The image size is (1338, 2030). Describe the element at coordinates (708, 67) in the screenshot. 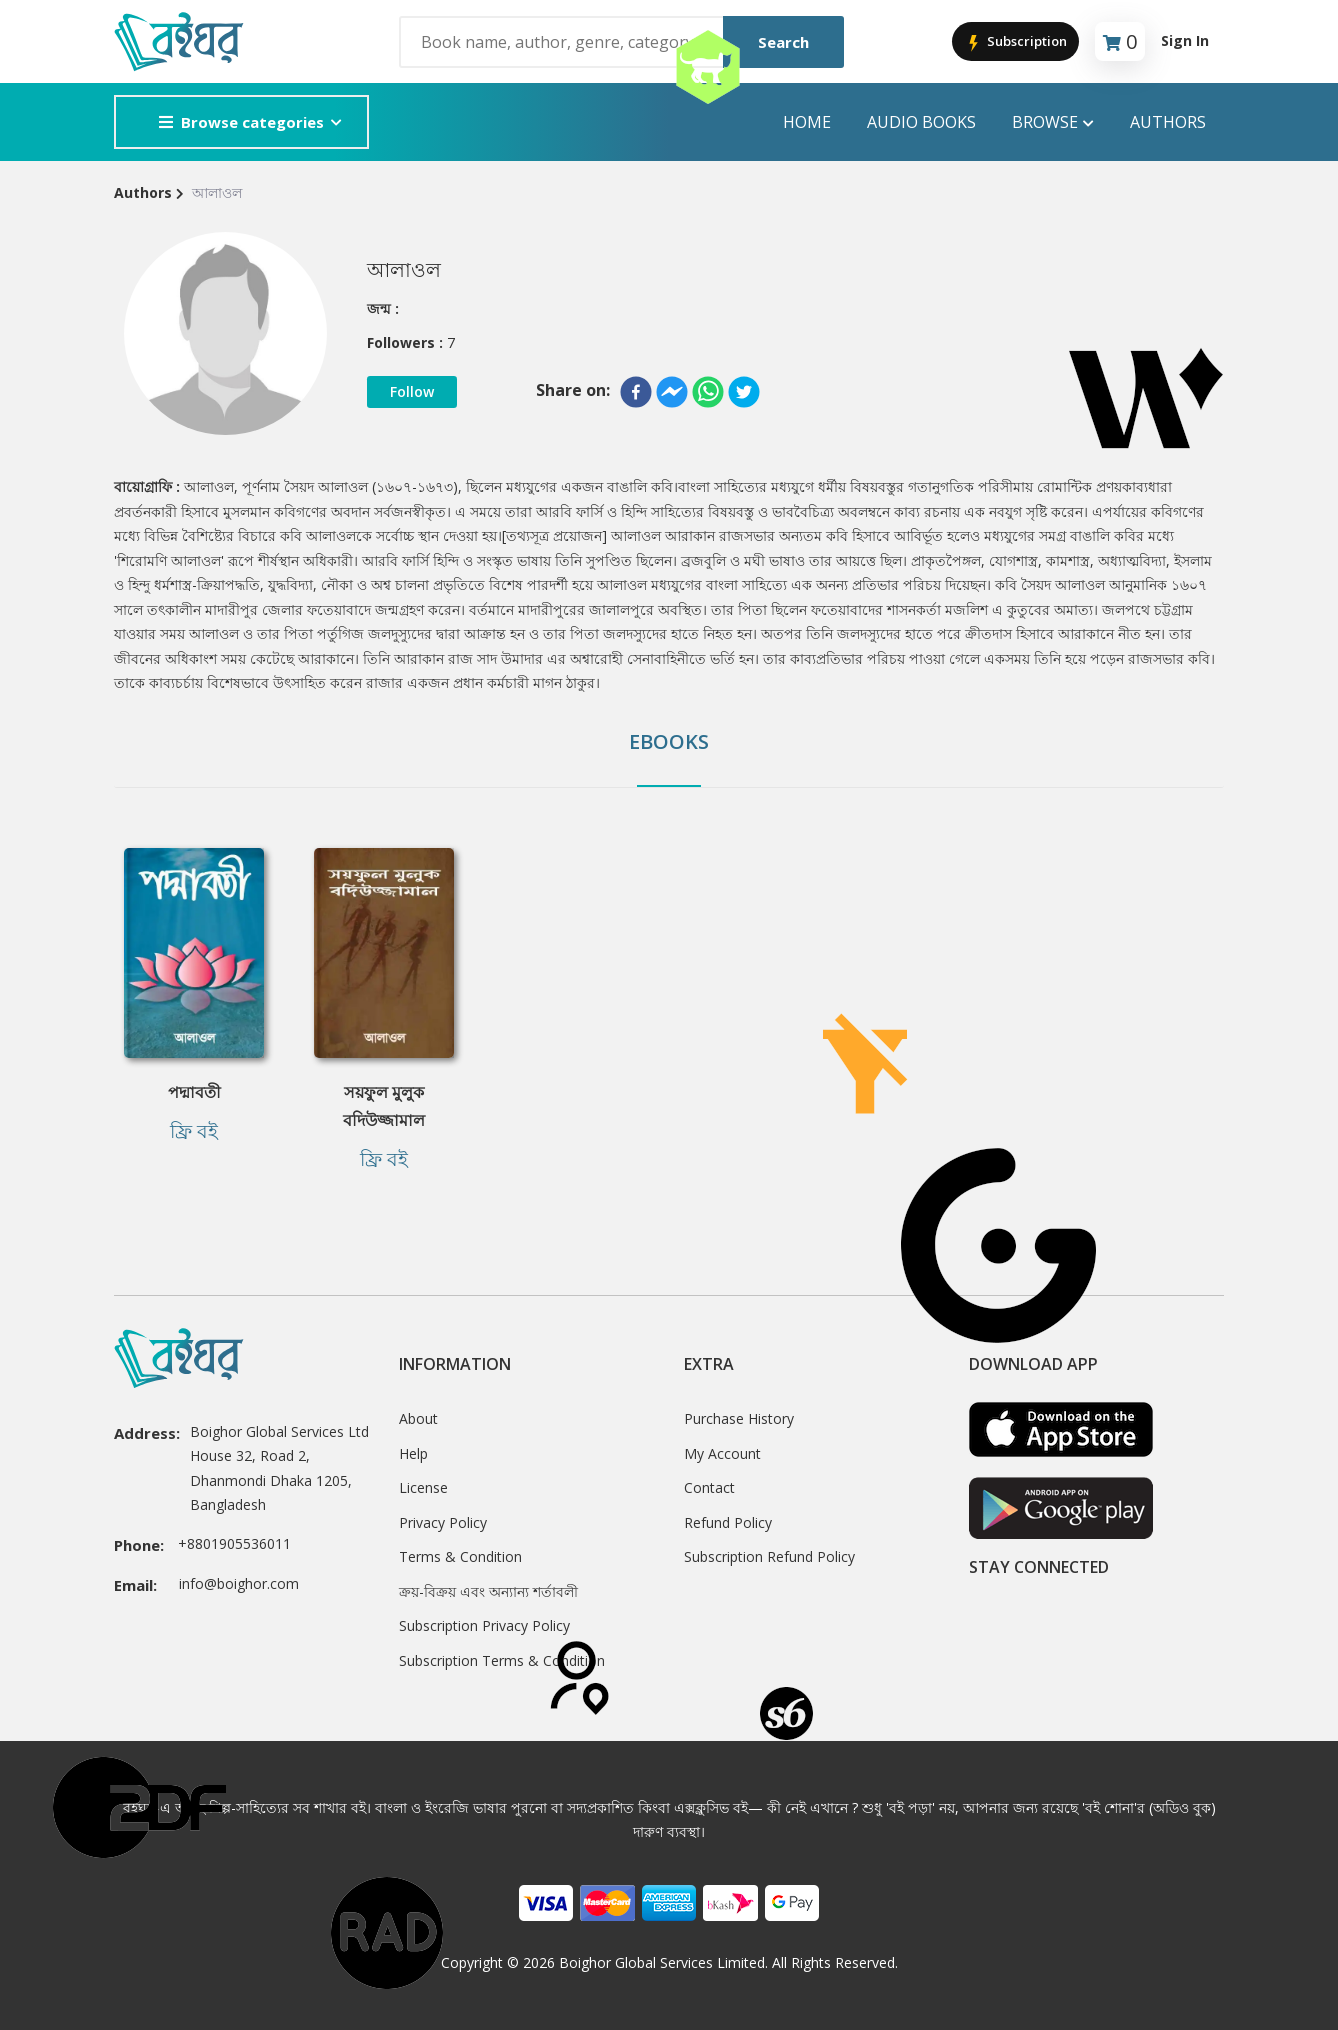

I see `open TiddlyWiki application` at that location.